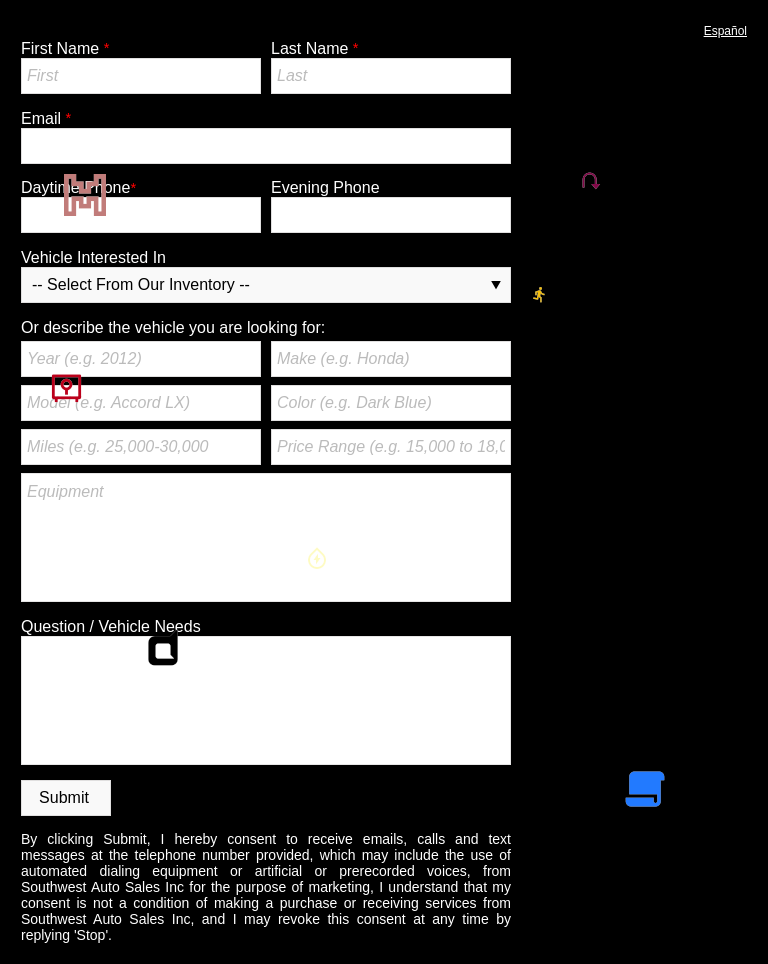 This screenshot has width=768, height=964. What do you see at coordinates (66, 387) in the screenshot?
I see `access secure storage or vault` at bounding box center [66, 387].